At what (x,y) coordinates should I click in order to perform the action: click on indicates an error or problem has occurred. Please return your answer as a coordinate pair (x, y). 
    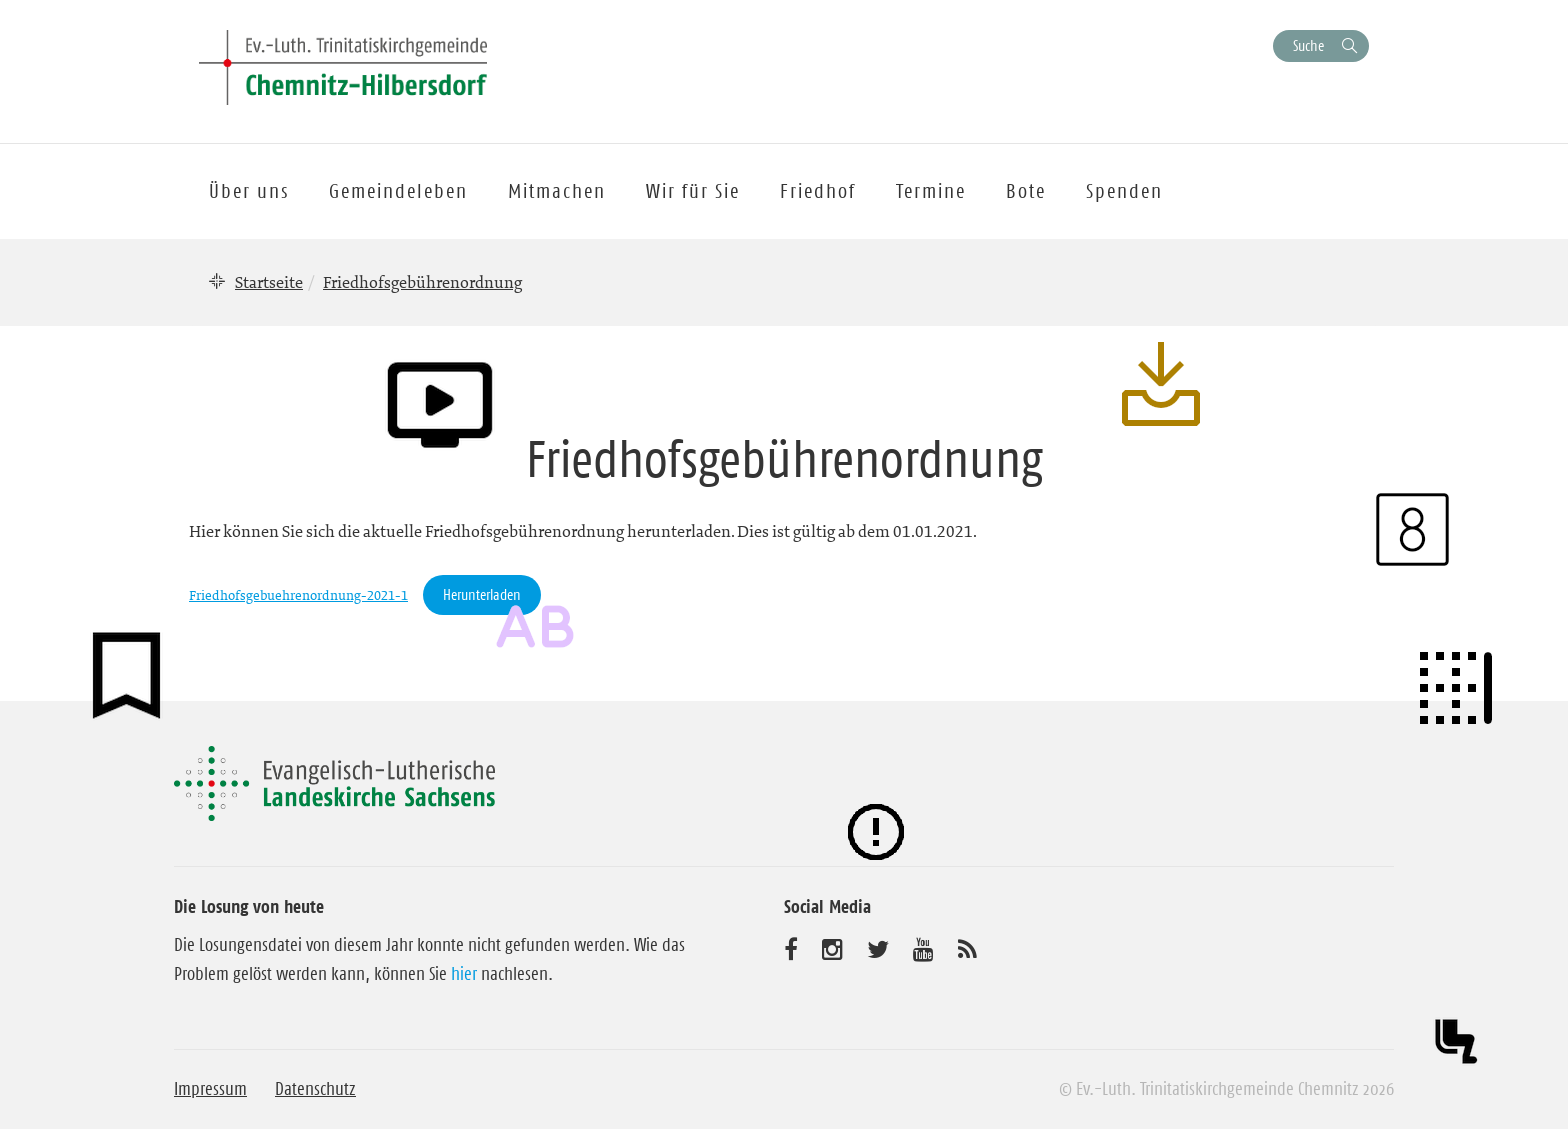
    Looking at the image, I should click on (876, 832).